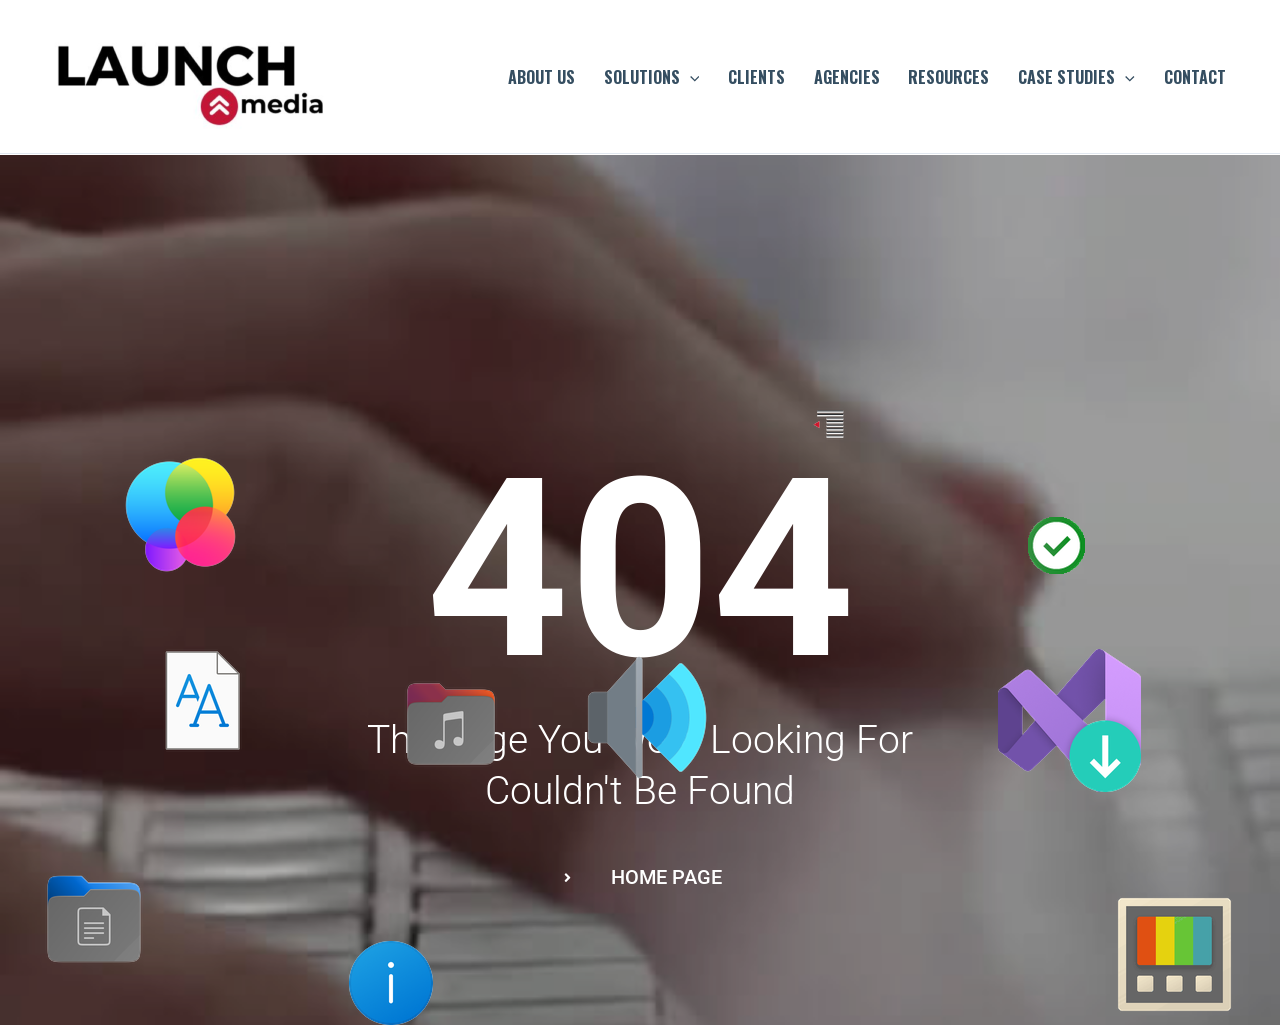  Describe the element at coordinates (645, 717) in the screenshot. I see `open volume mixer application` at that location.